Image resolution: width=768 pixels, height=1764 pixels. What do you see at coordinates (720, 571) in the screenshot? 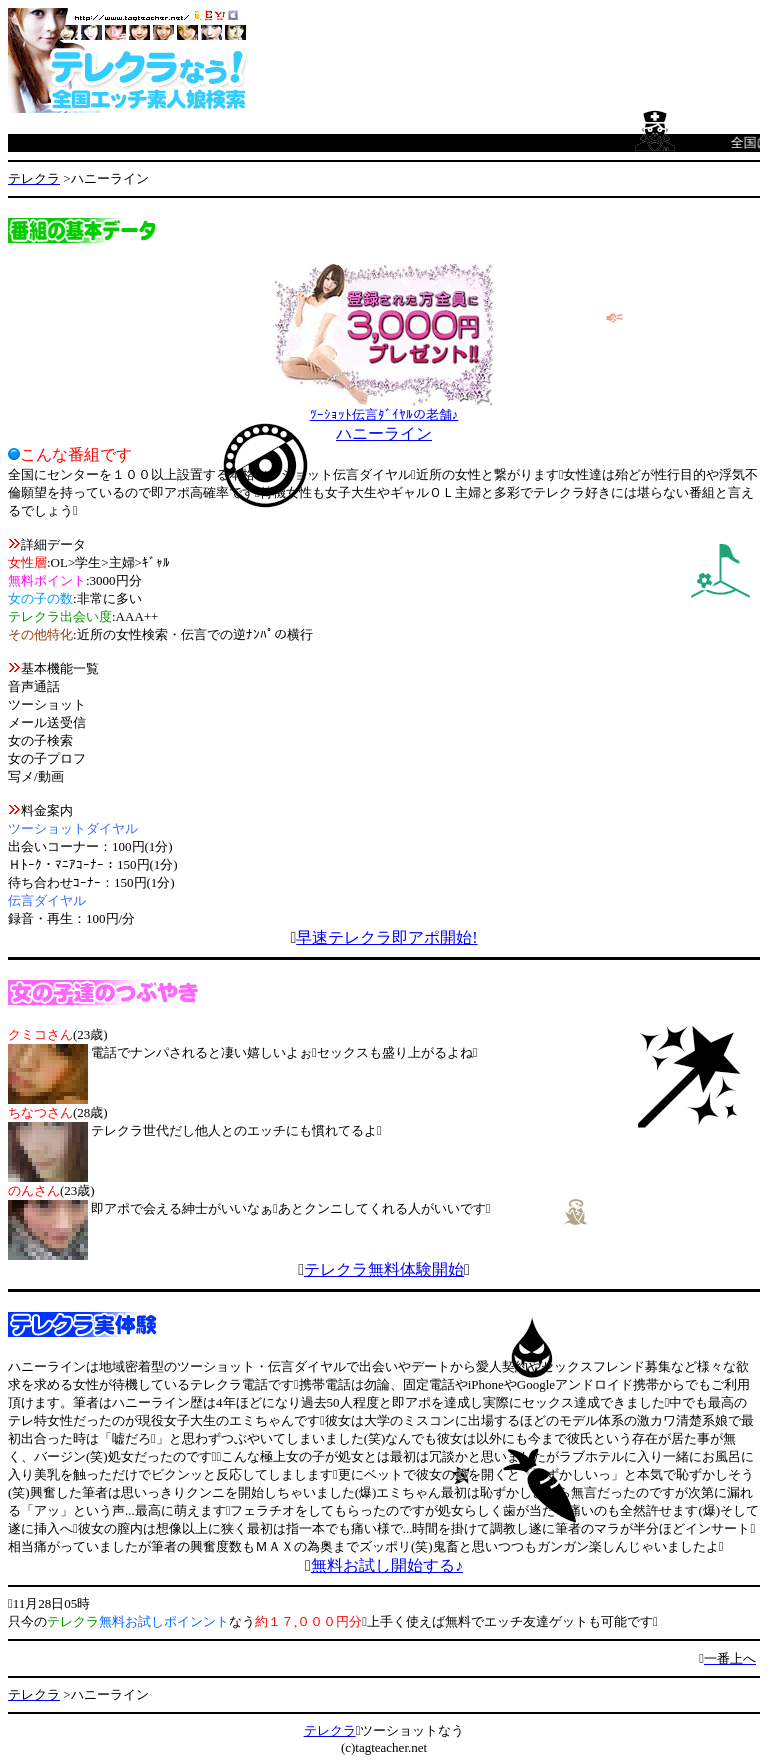
I see `indicates a corner kick in a soccer/football game` at bounding box center [720, 571].